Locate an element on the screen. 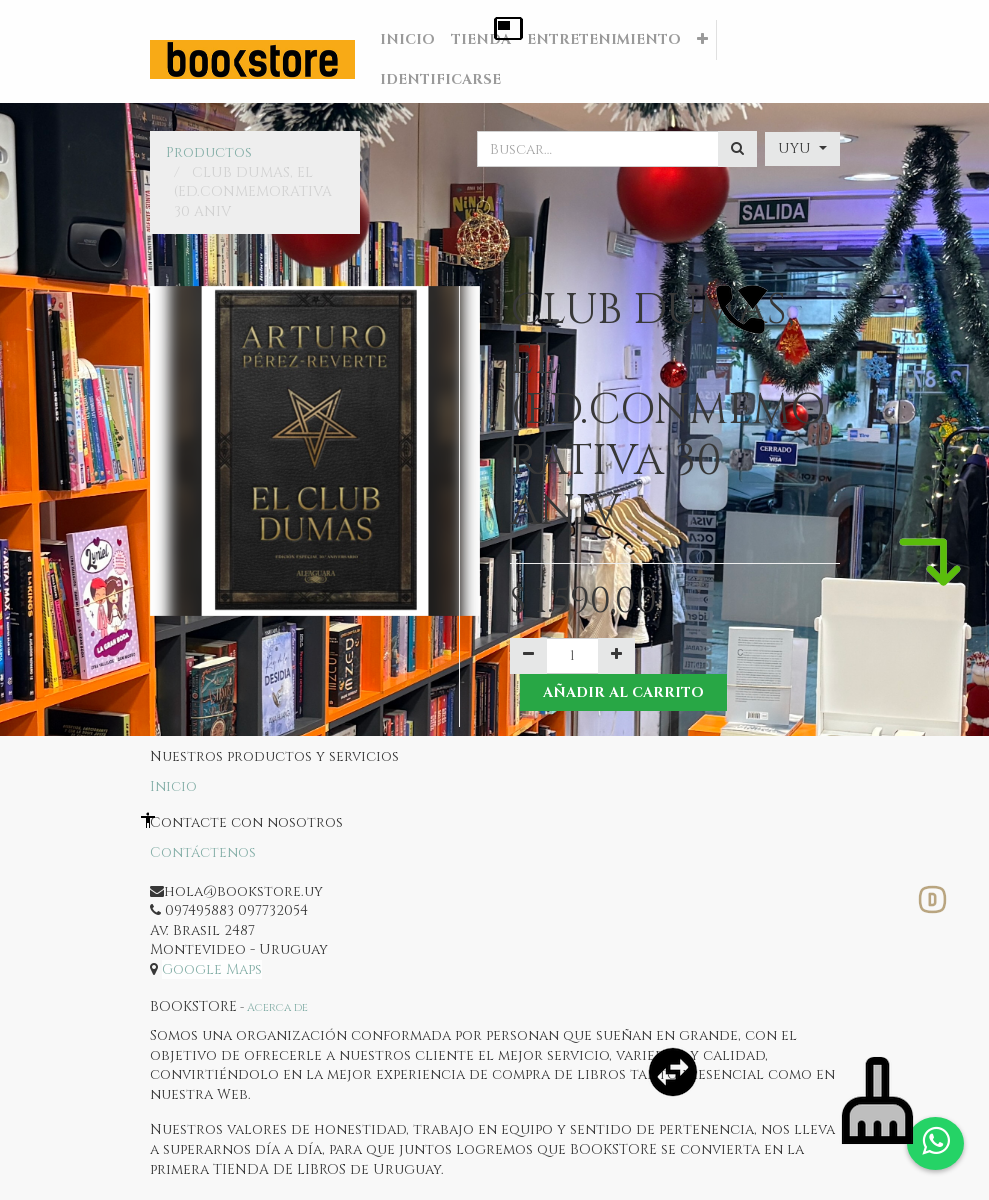 The width and height of the screenshot is (989, 1200). swap or exchange items horizontally is located at coordinates (673, 1072).